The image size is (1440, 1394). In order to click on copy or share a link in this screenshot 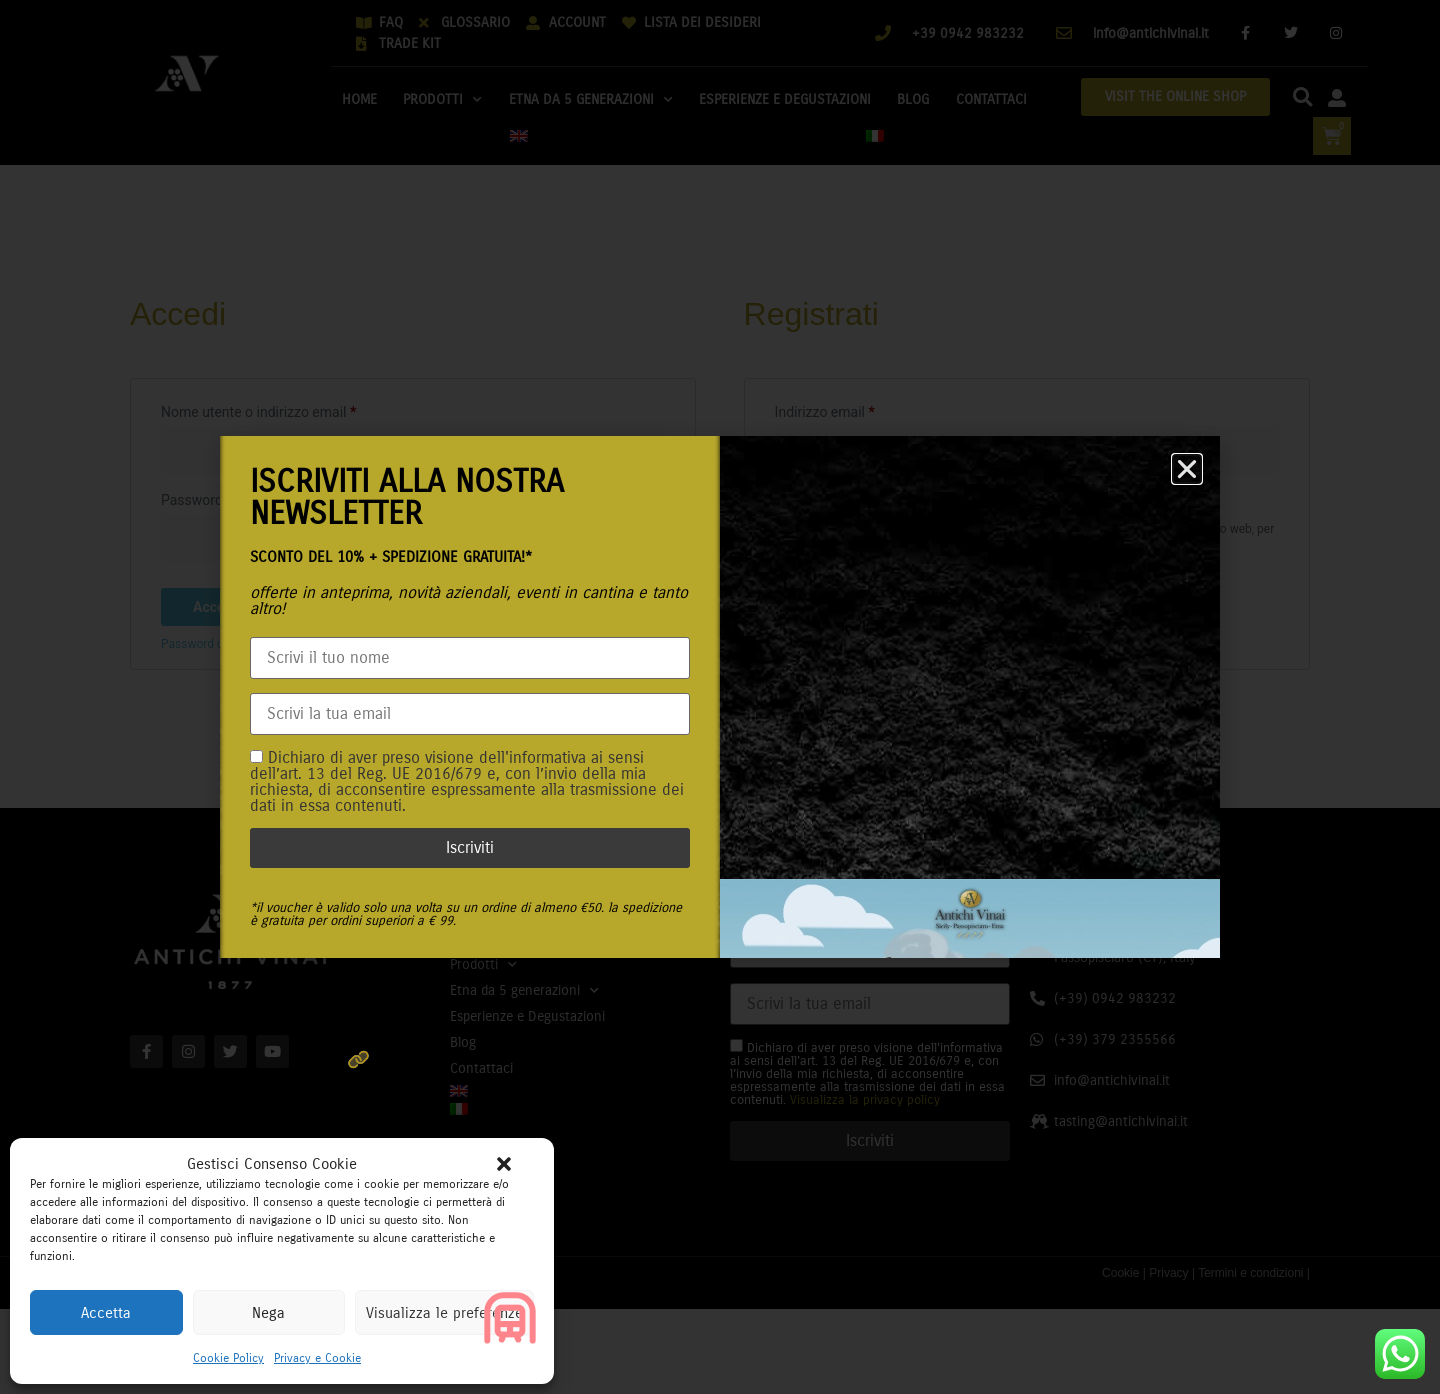, I will do `click(358, 1059)`.